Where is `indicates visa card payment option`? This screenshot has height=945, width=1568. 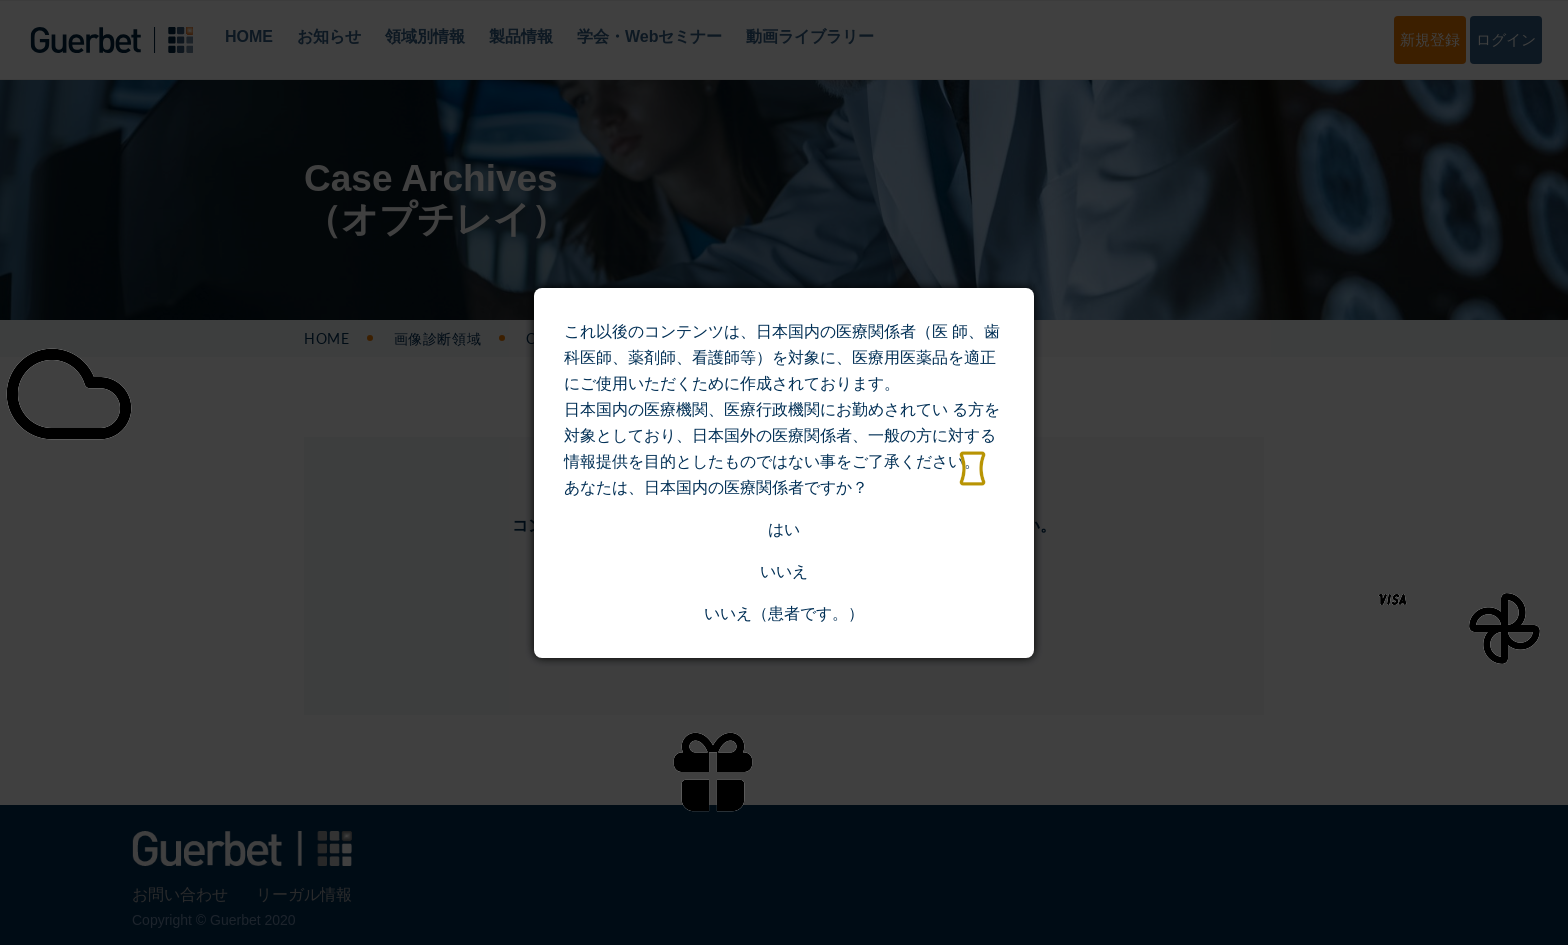 indicates visa card payment option is located at coordinates (1392, 599).